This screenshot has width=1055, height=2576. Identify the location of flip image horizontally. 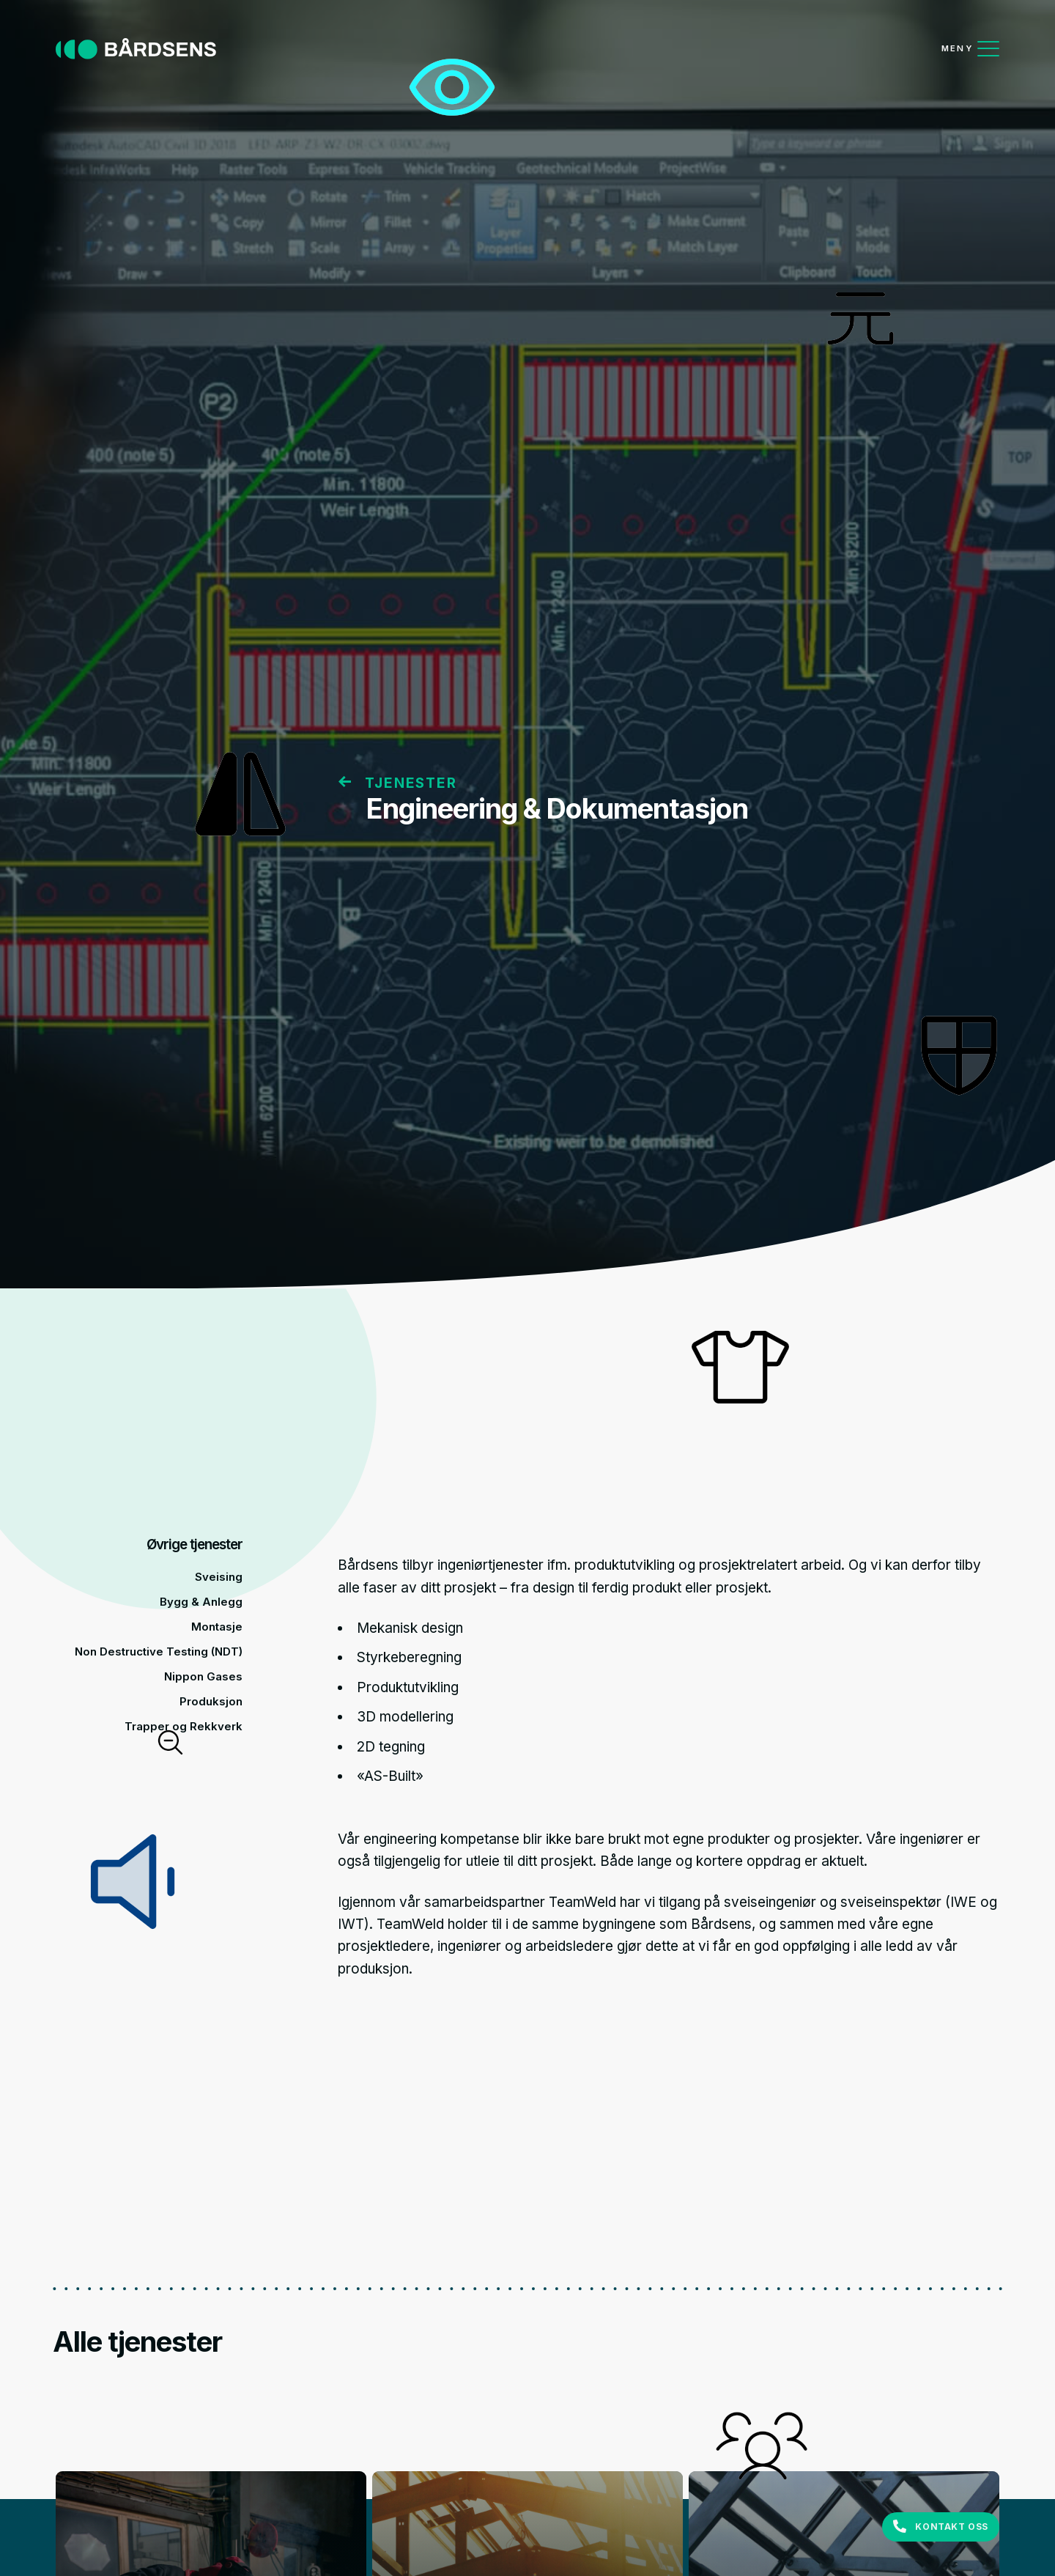
(240, 797).